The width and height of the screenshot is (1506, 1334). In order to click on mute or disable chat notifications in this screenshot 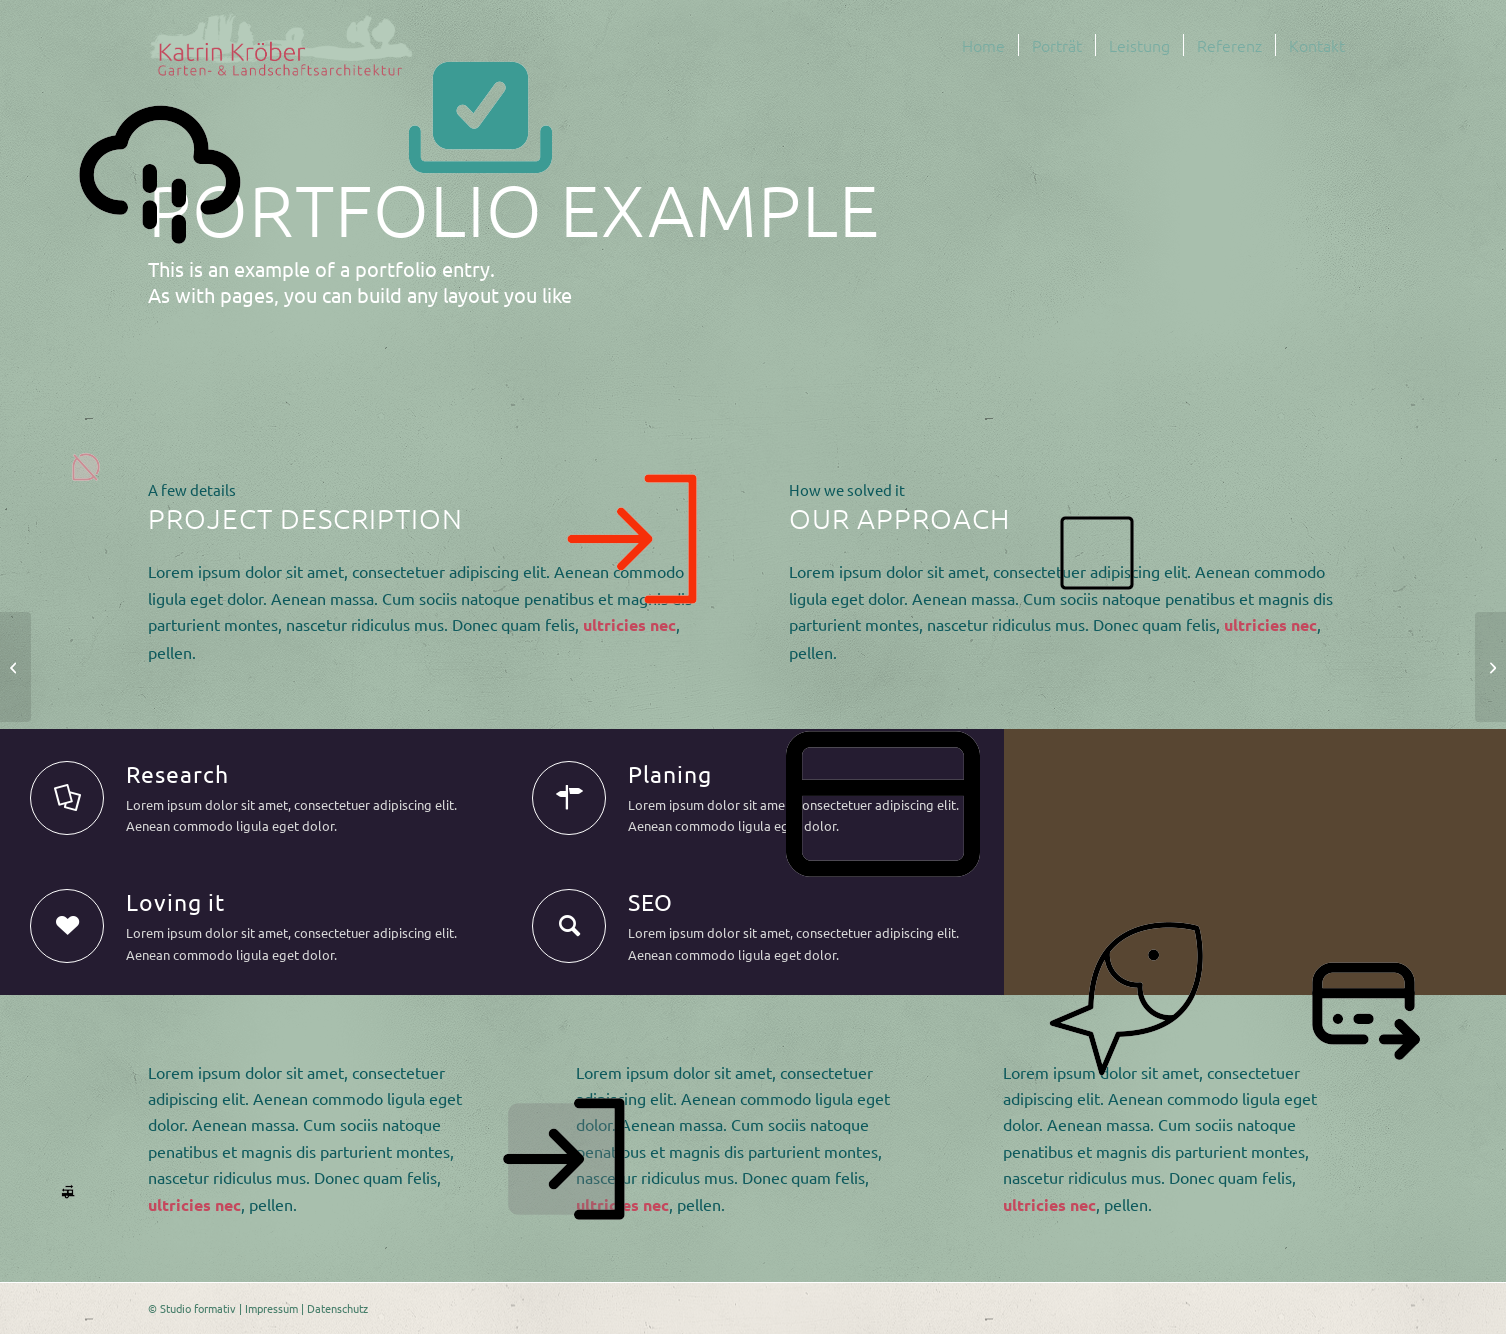, I will do `click(85, 467)`.